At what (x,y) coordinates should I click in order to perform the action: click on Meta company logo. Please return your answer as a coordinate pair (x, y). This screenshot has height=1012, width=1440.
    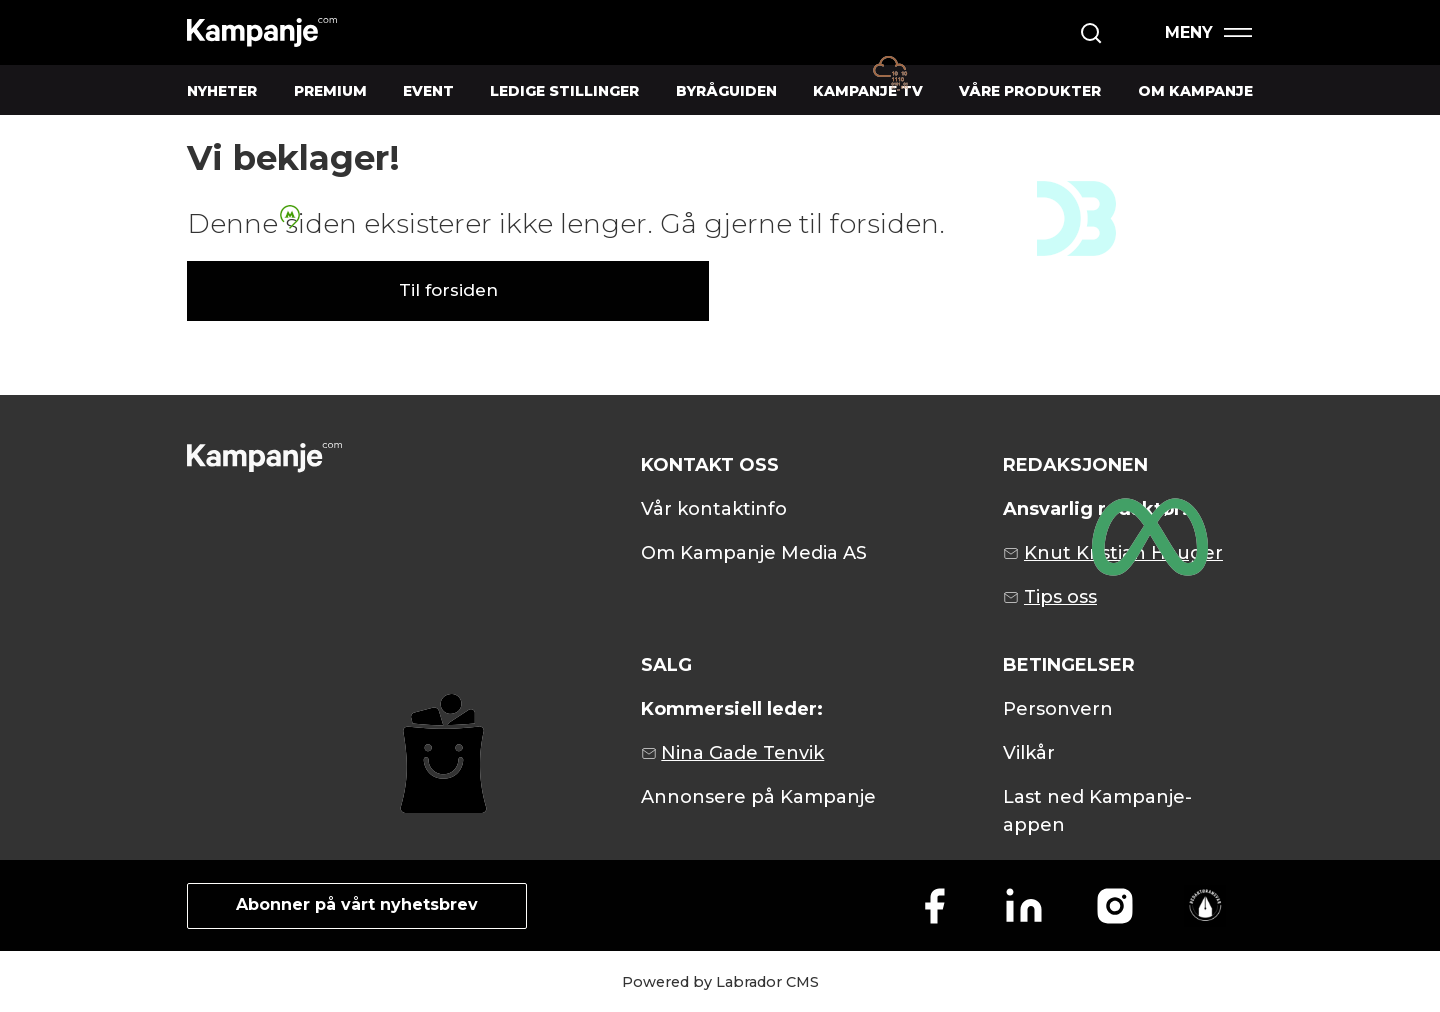
    Looking at the image, I should click on (1150, 537).